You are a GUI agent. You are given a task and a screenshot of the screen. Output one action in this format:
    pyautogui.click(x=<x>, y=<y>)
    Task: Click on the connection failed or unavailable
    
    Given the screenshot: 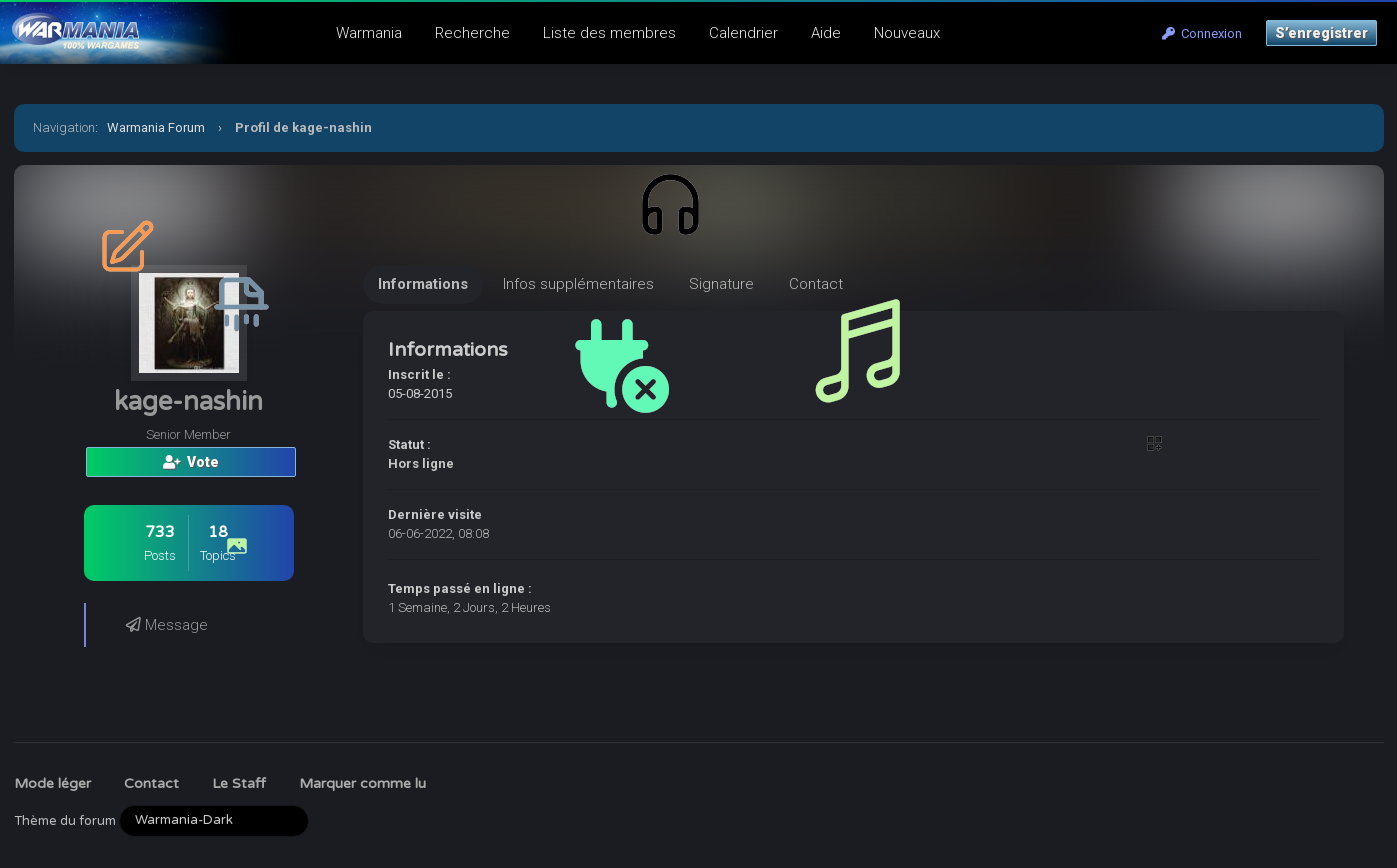 What is the action you would take?
    pyautogui.click(x=617, y=366)
    